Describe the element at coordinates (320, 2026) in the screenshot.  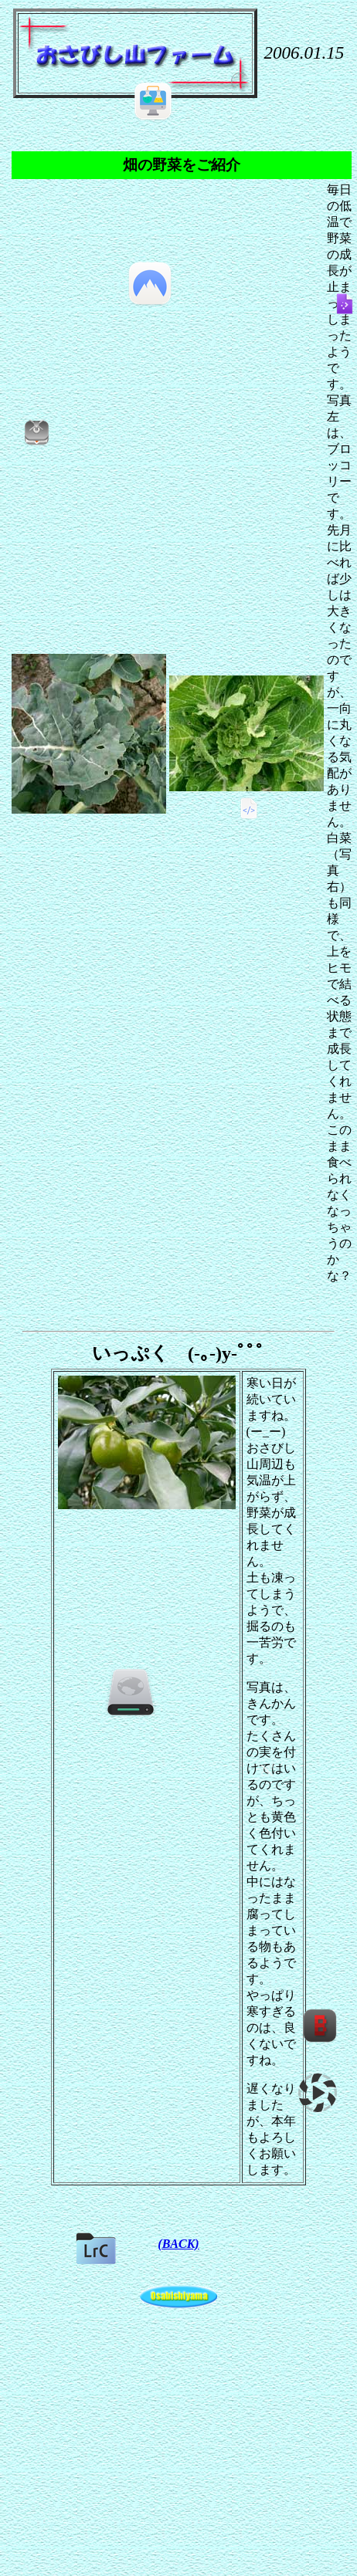
I see `open btop system resource monitor` at that location.